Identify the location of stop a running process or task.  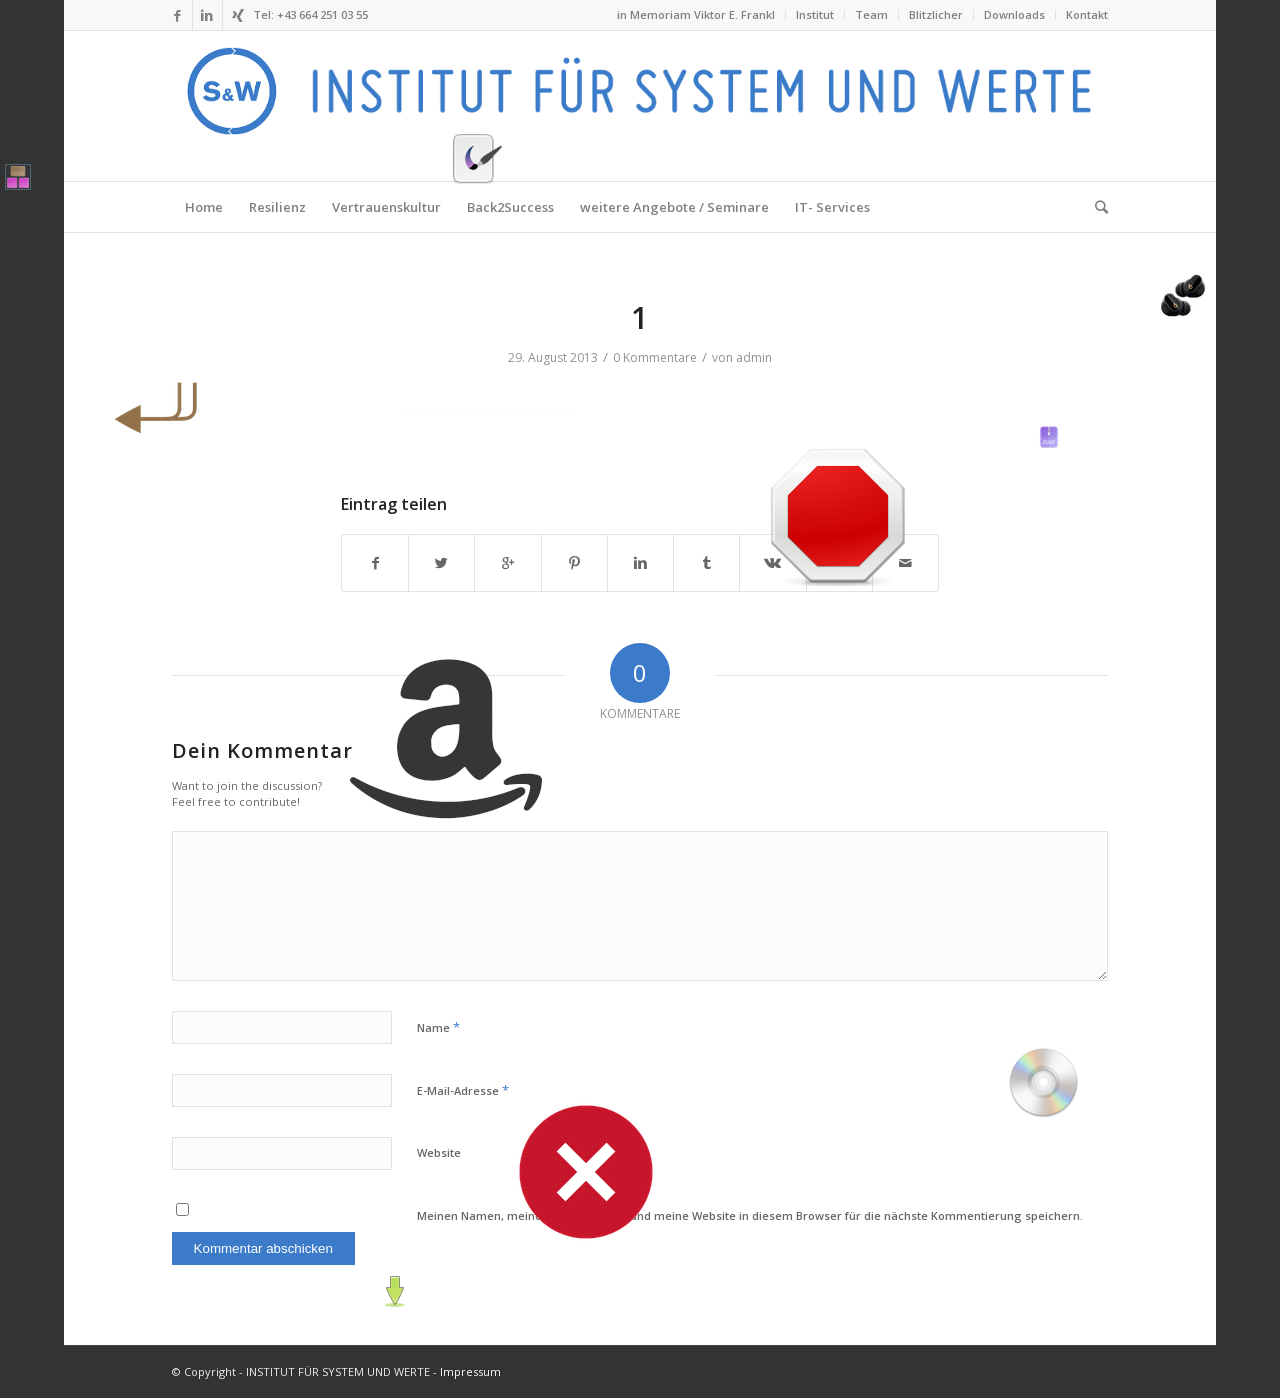
(838, 516).